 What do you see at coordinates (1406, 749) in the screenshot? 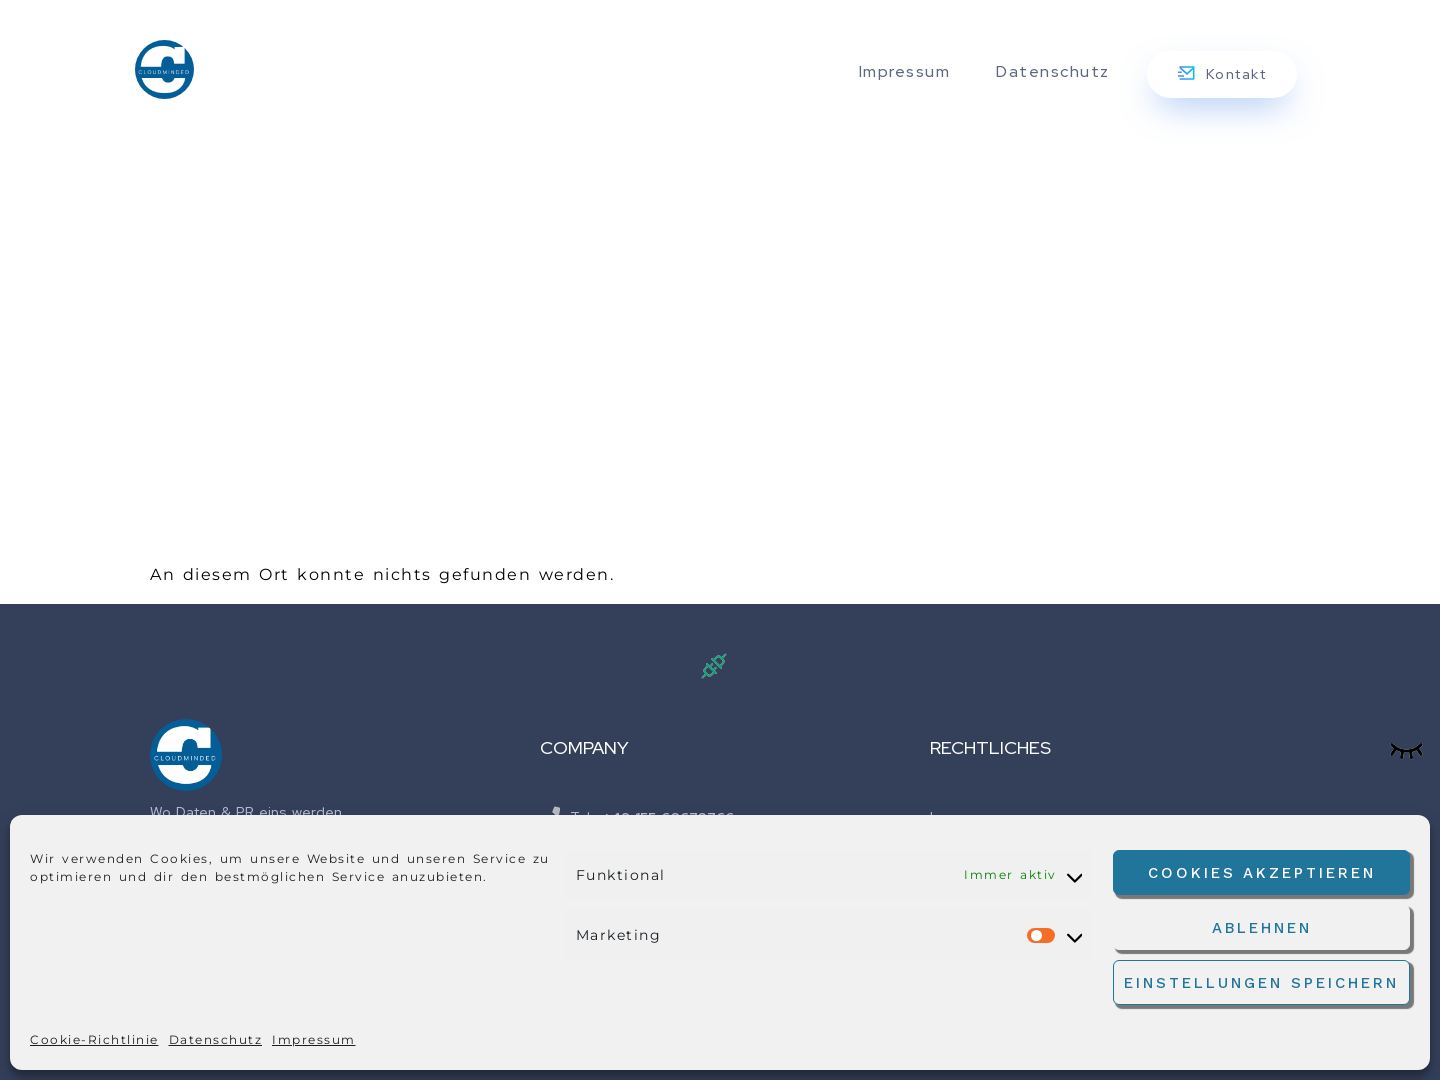
I see `hide password or sensitive content` at bounding box center [1406, 749].